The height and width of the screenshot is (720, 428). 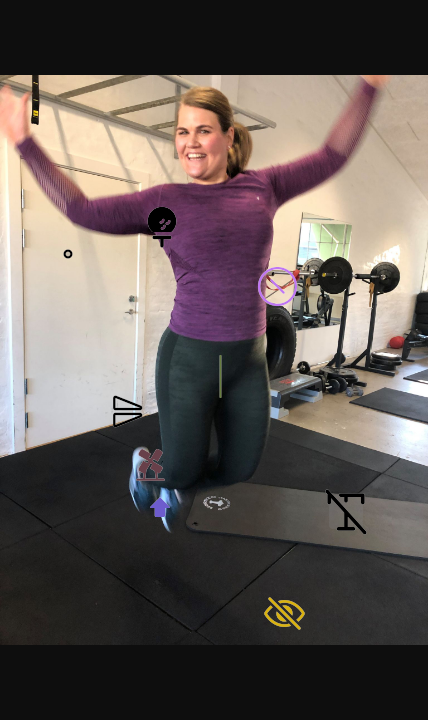 I want to click on upload a file or content, so click(x=160, y=508).